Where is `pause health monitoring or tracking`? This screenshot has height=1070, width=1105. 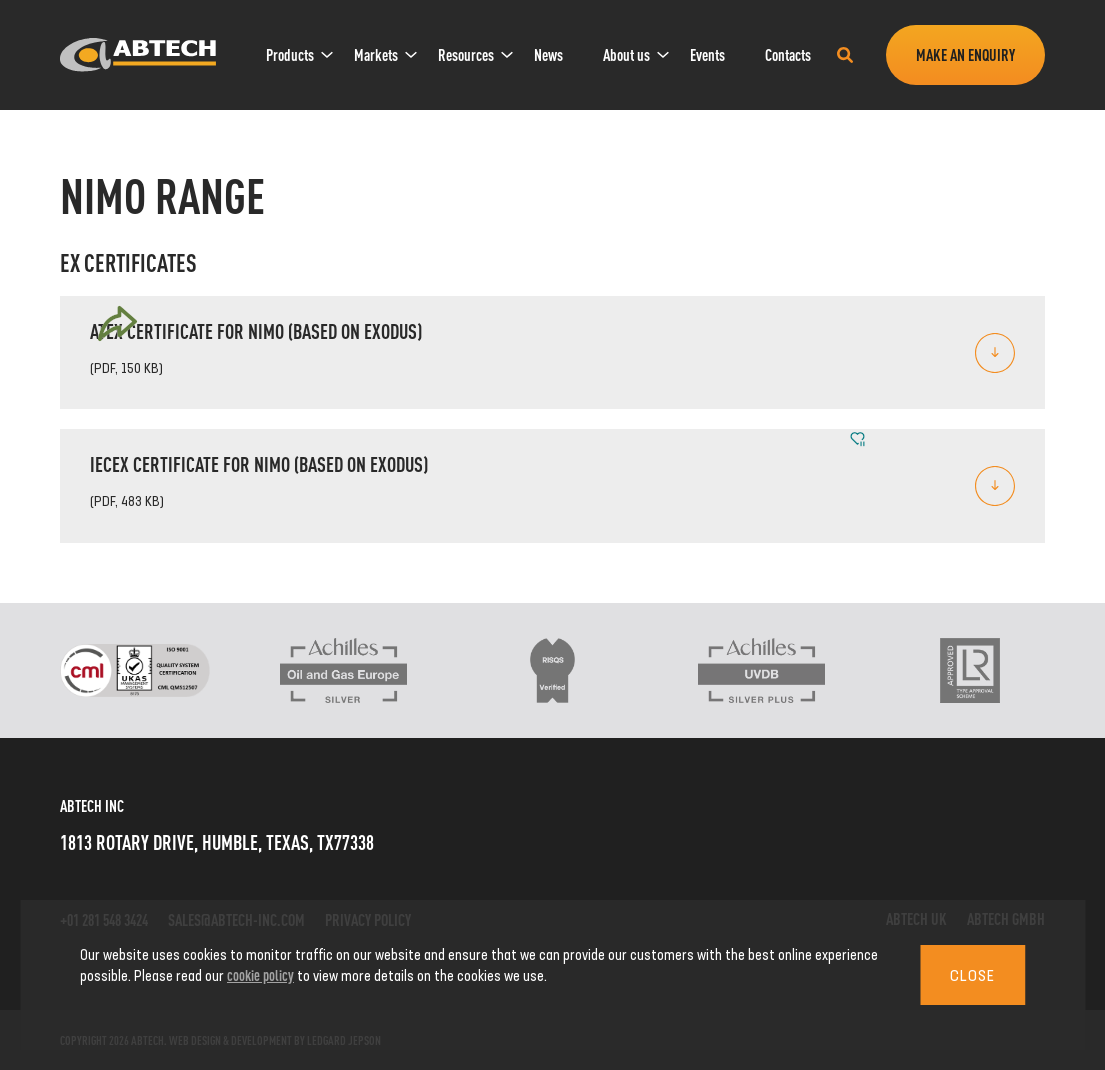 pause health monitoring or tracking is located at coordinates (857, 438).